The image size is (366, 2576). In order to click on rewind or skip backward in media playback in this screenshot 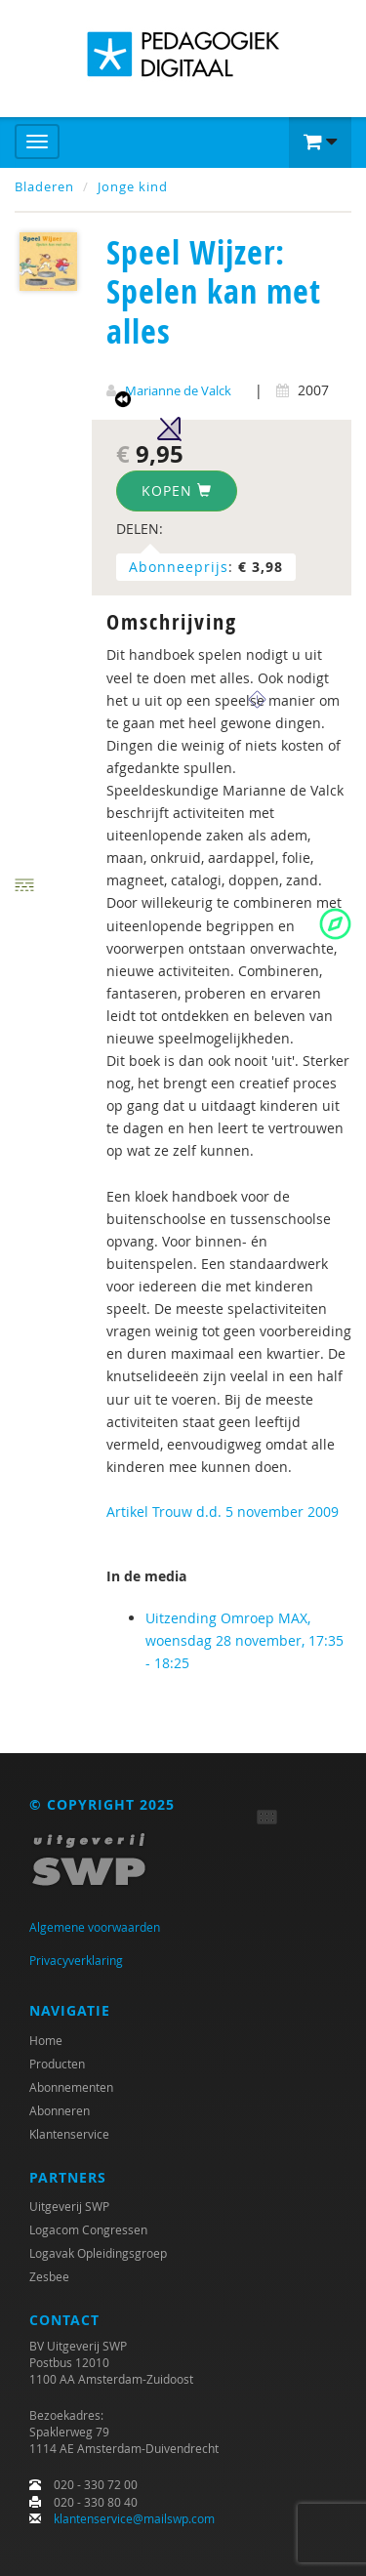, I will do `click(123, 399)`.